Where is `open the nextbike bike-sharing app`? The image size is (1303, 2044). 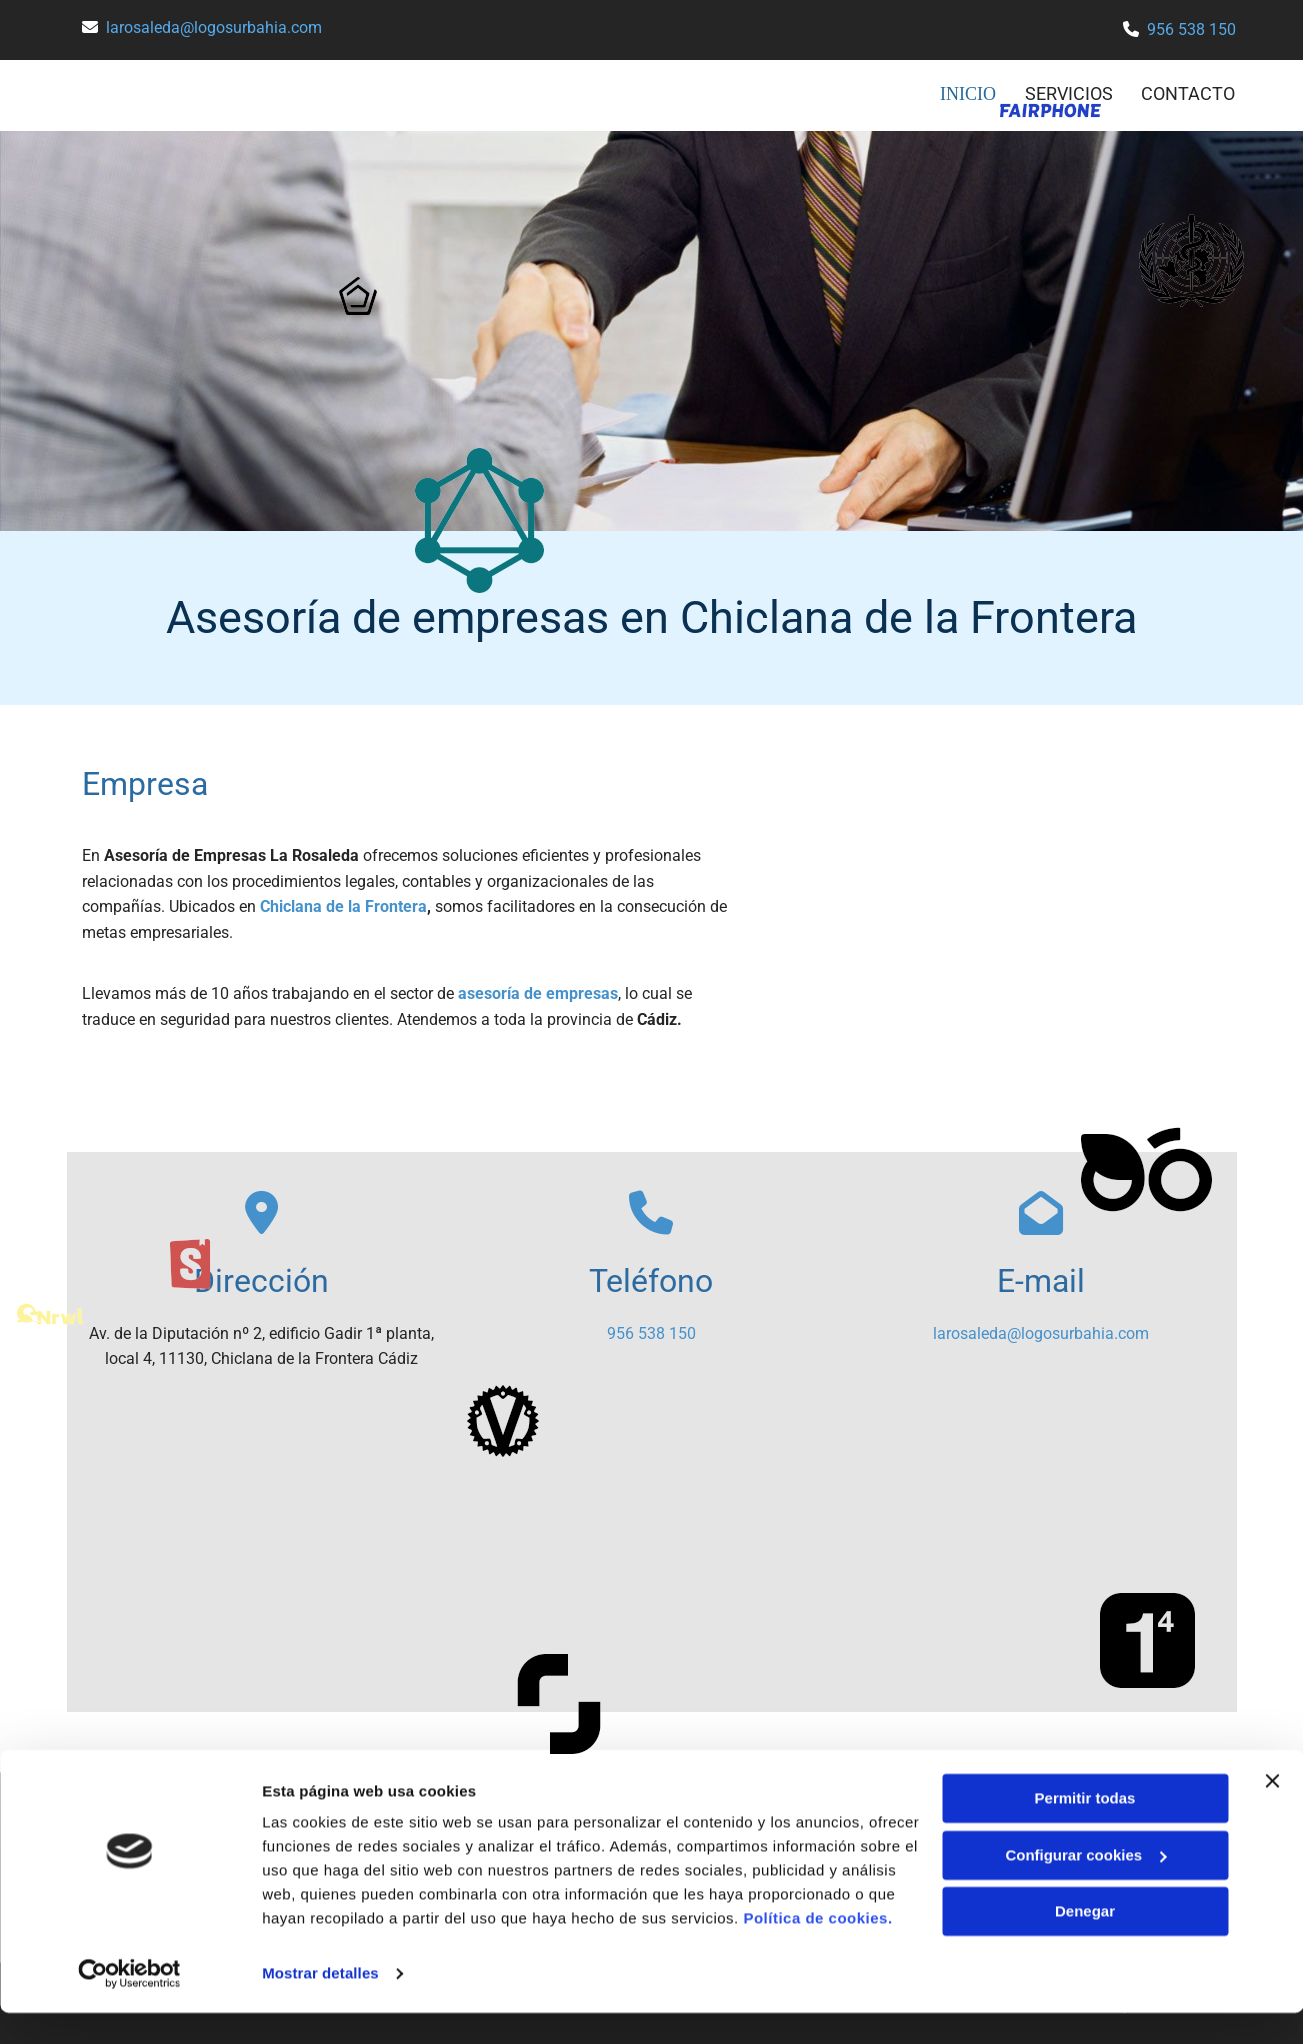 open the nextbike bike-sharing app is located at coordinates (1146, 1169).